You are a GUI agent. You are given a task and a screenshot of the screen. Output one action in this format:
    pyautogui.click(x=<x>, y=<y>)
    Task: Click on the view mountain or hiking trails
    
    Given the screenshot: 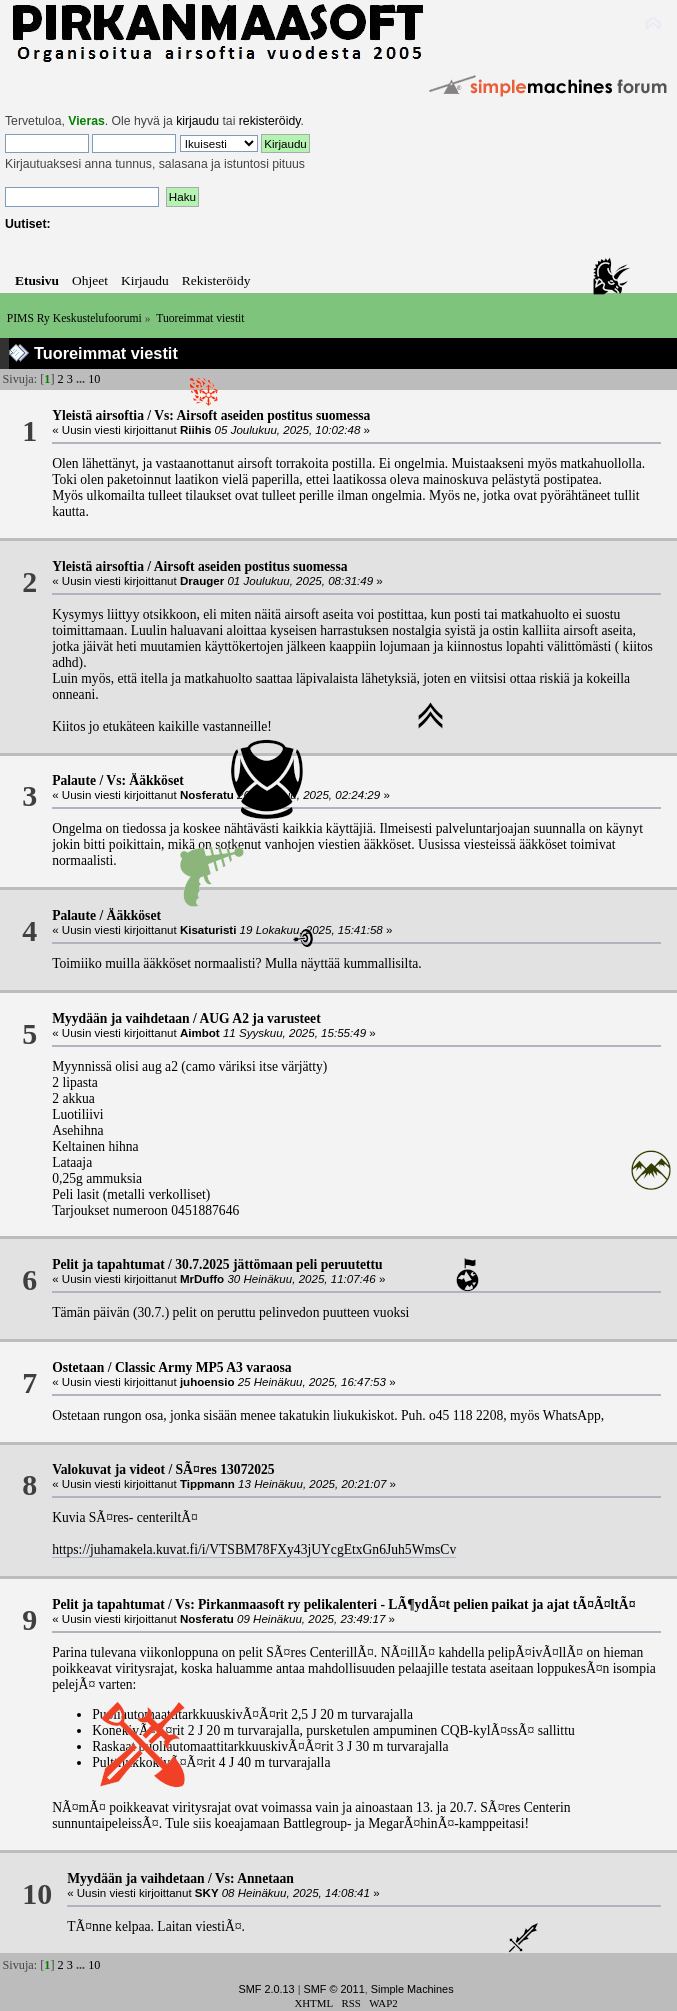 What is the action you would take?
    pyautogui.click(x=651, y=1170)
    